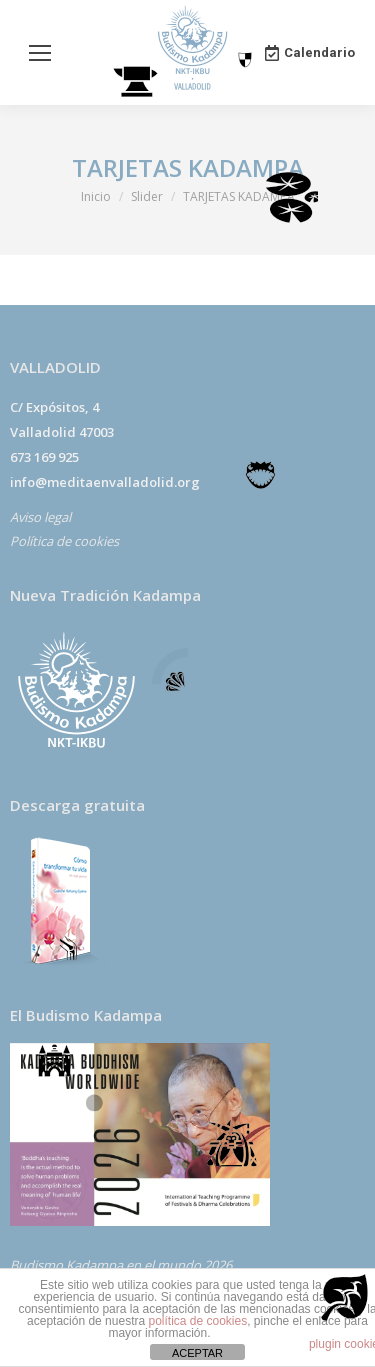 This screenshot has width=375, height=1367. I want to click on decorative nature or pond-themed game element, so click(292, 198).